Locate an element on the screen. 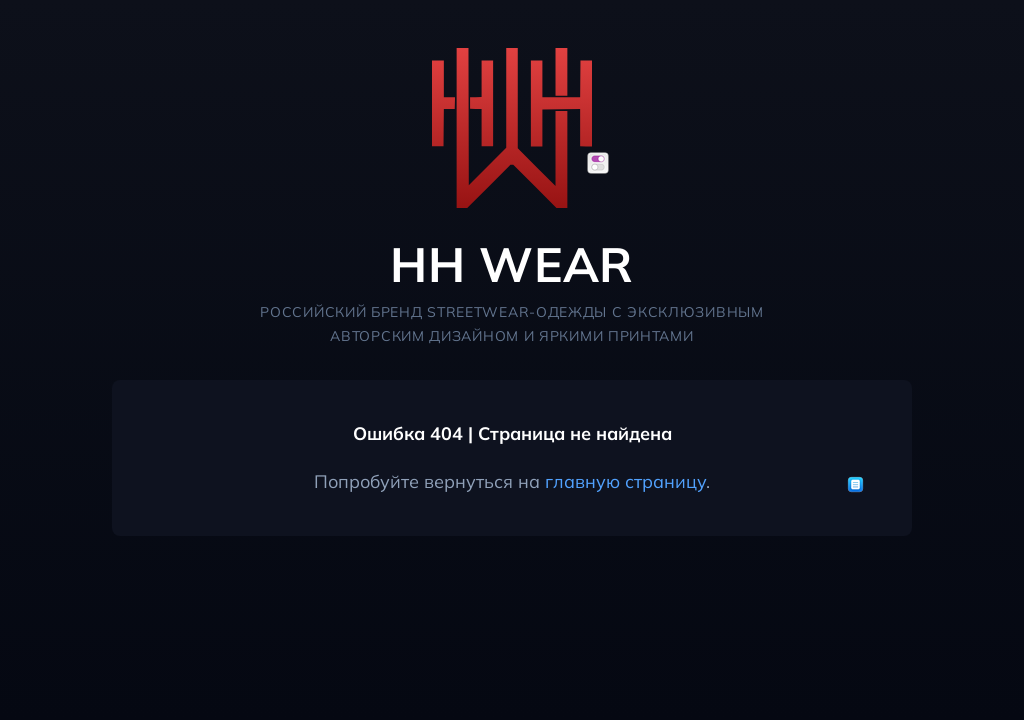 This screenshot has width=1024, height=720. open notes or documents app is located at coordinates (855, 484).